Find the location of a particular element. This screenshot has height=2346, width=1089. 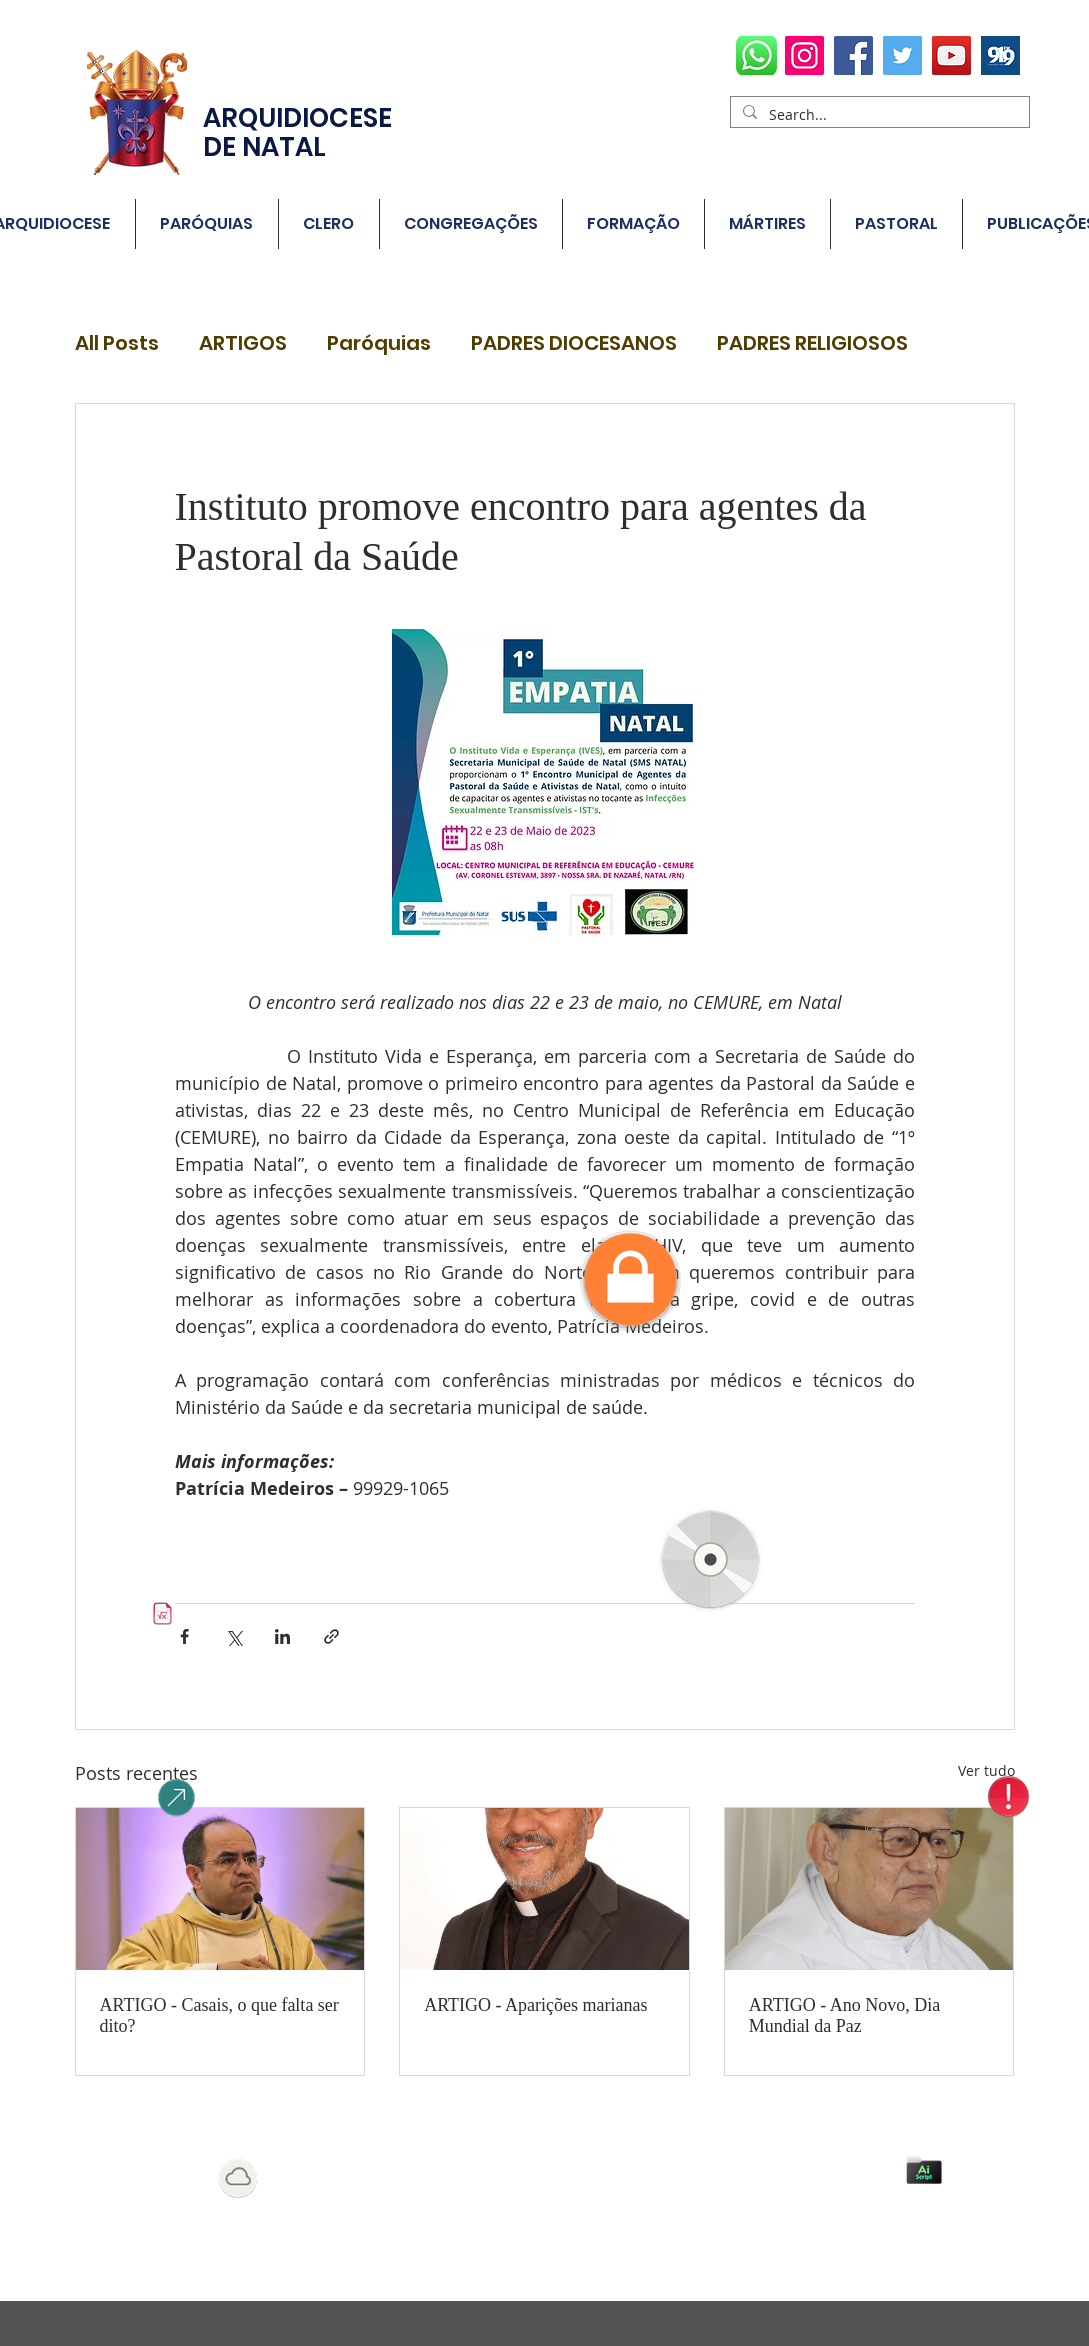

access cd/dvd rewritable drive is located at coordinates (710, 1559).